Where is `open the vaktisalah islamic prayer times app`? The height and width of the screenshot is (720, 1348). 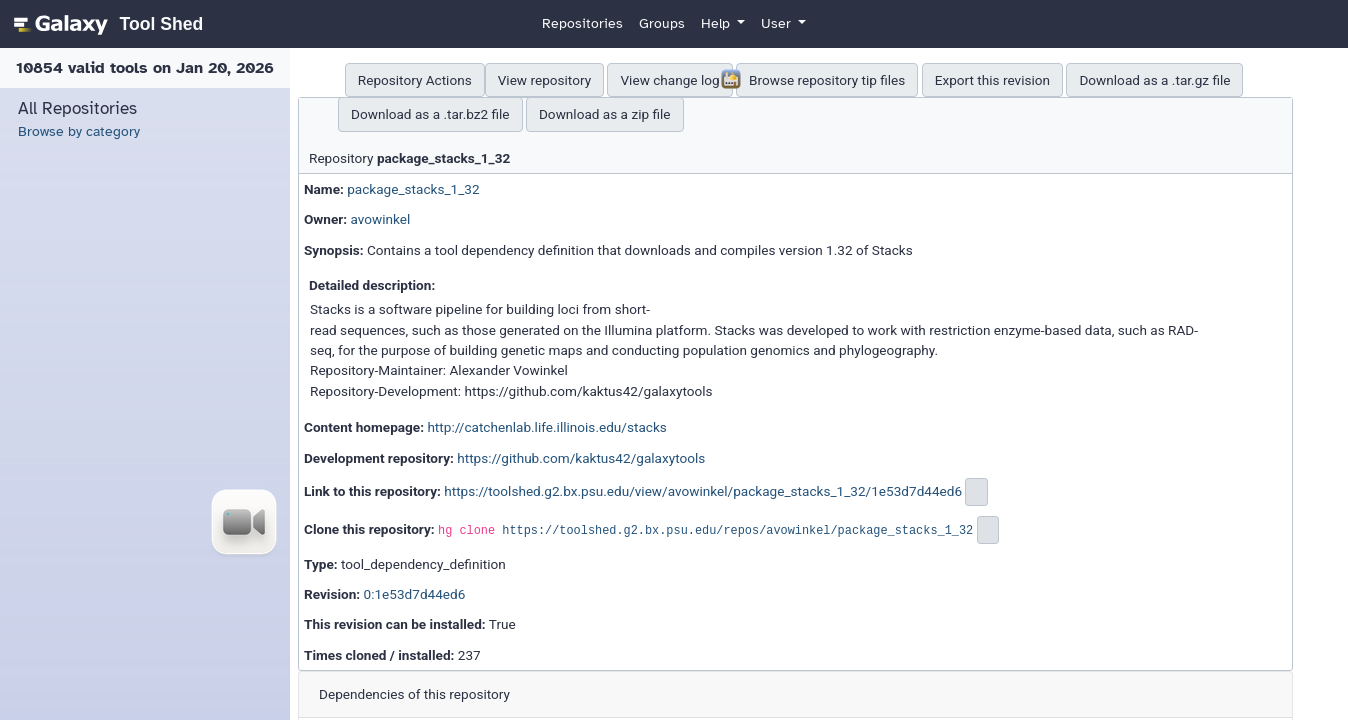
open the vaktisalah islamic prayer times app is located at coordinates (731, 79).